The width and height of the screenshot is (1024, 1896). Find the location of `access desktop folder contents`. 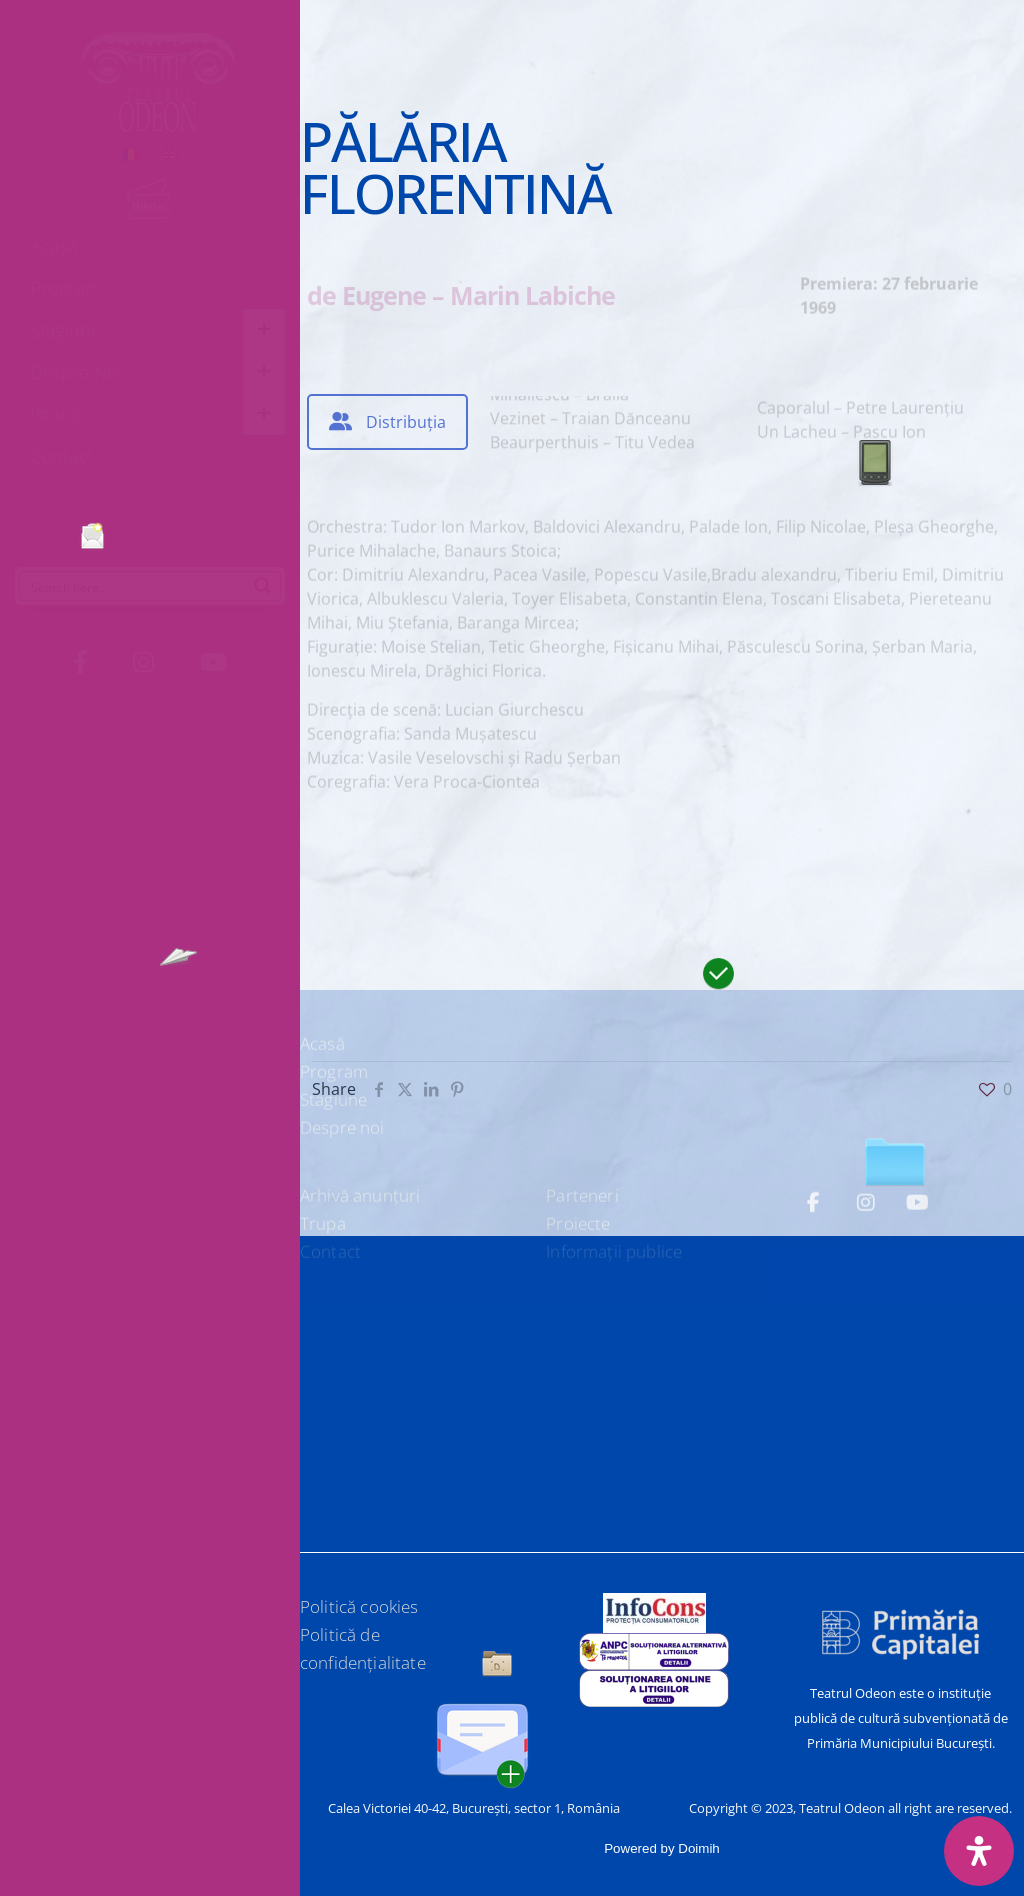

access desktop folder contents is located at coordinates (497, 1665).